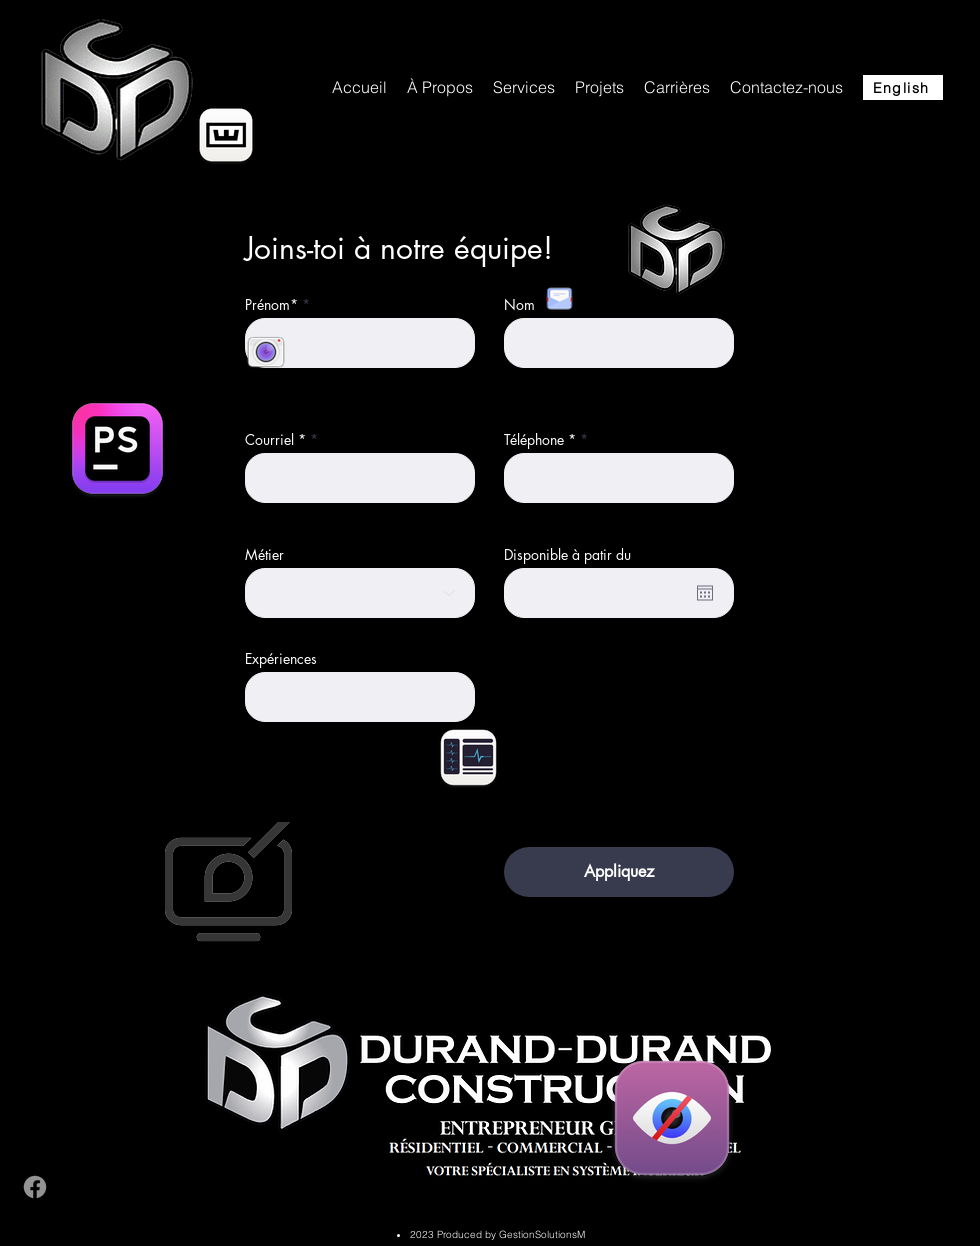  I want to click on open phpstorm ide, so click(117, 448).